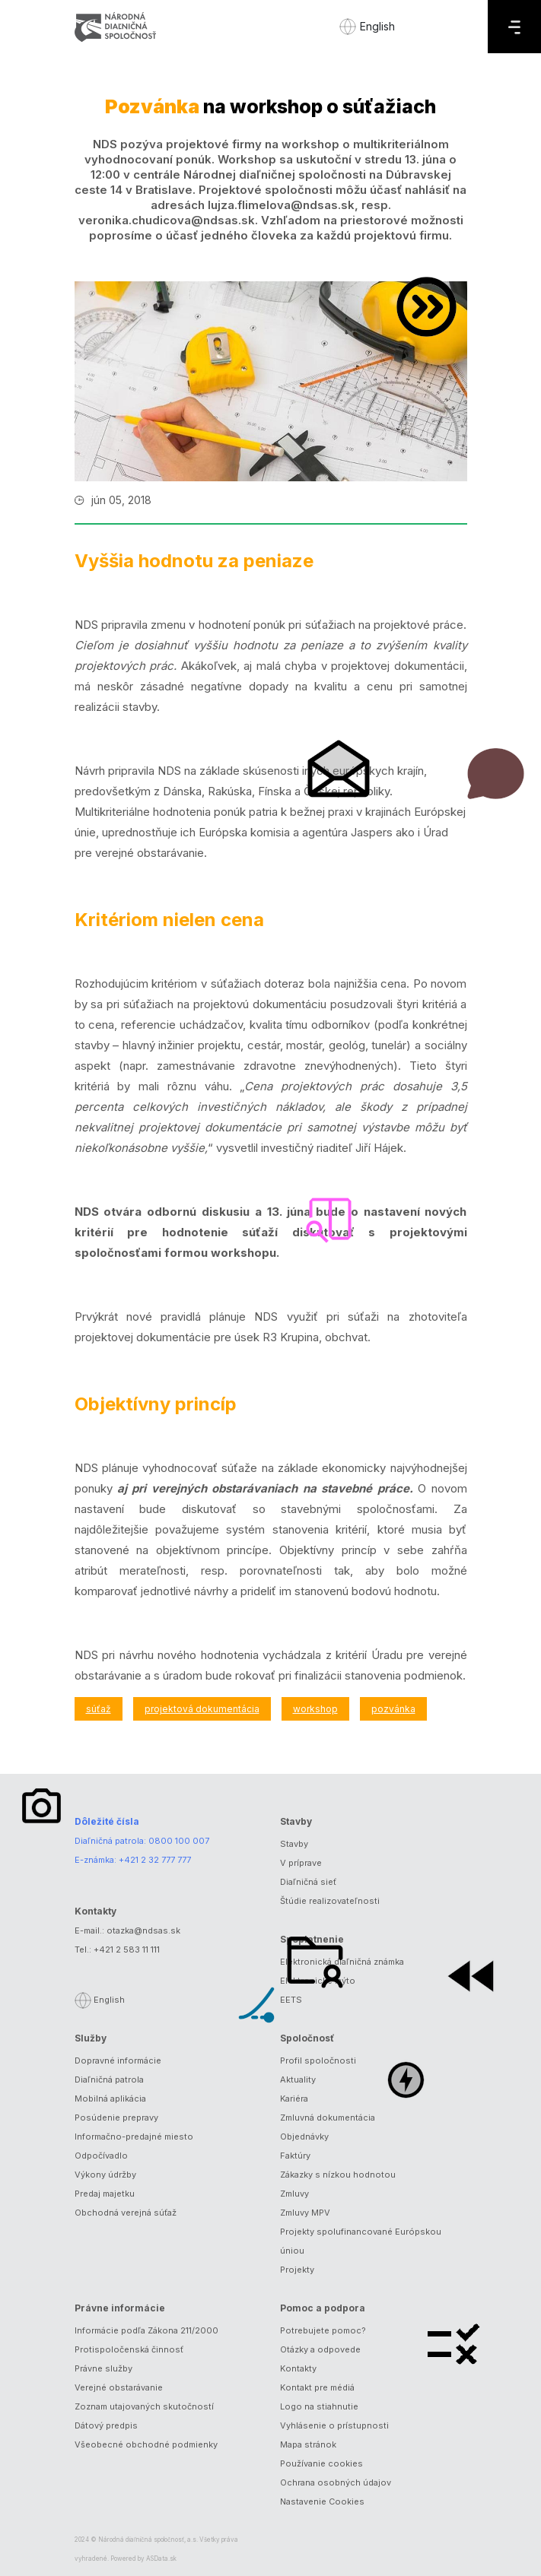 This screenshot has width=541, height=2576. What do you see at coordinates (41, 1807) in the screenshot?
I see `take a photo` at bounding box center [41, 1807].